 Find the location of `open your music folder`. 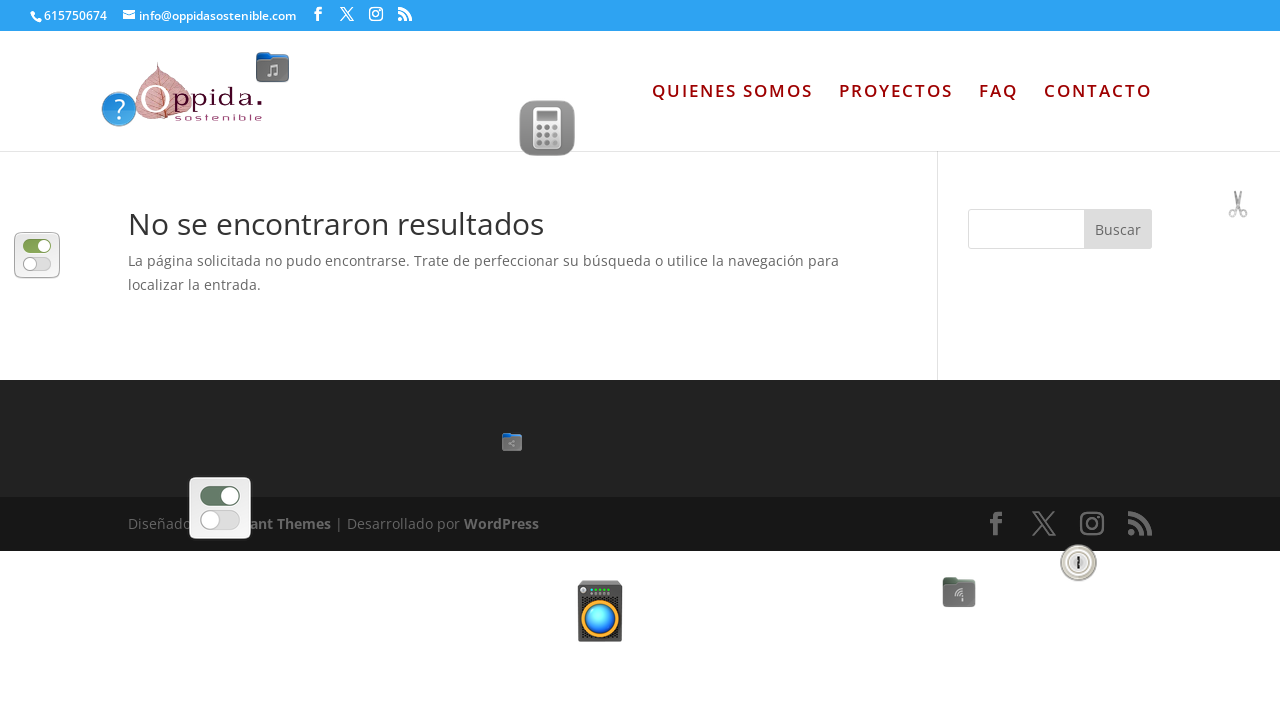

open your music folder is located at coordinates (272, 66).